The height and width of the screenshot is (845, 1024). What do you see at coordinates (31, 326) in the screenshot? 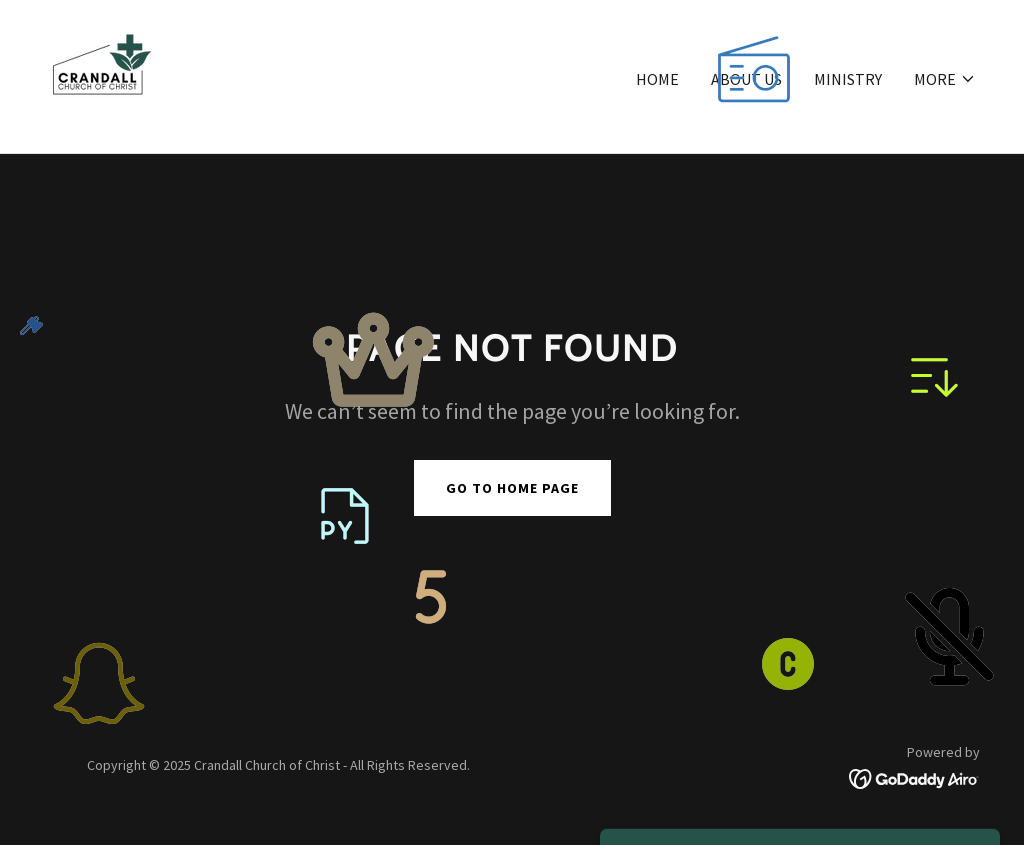
I see `tool or equipment category` at bounding box center [31, 326].